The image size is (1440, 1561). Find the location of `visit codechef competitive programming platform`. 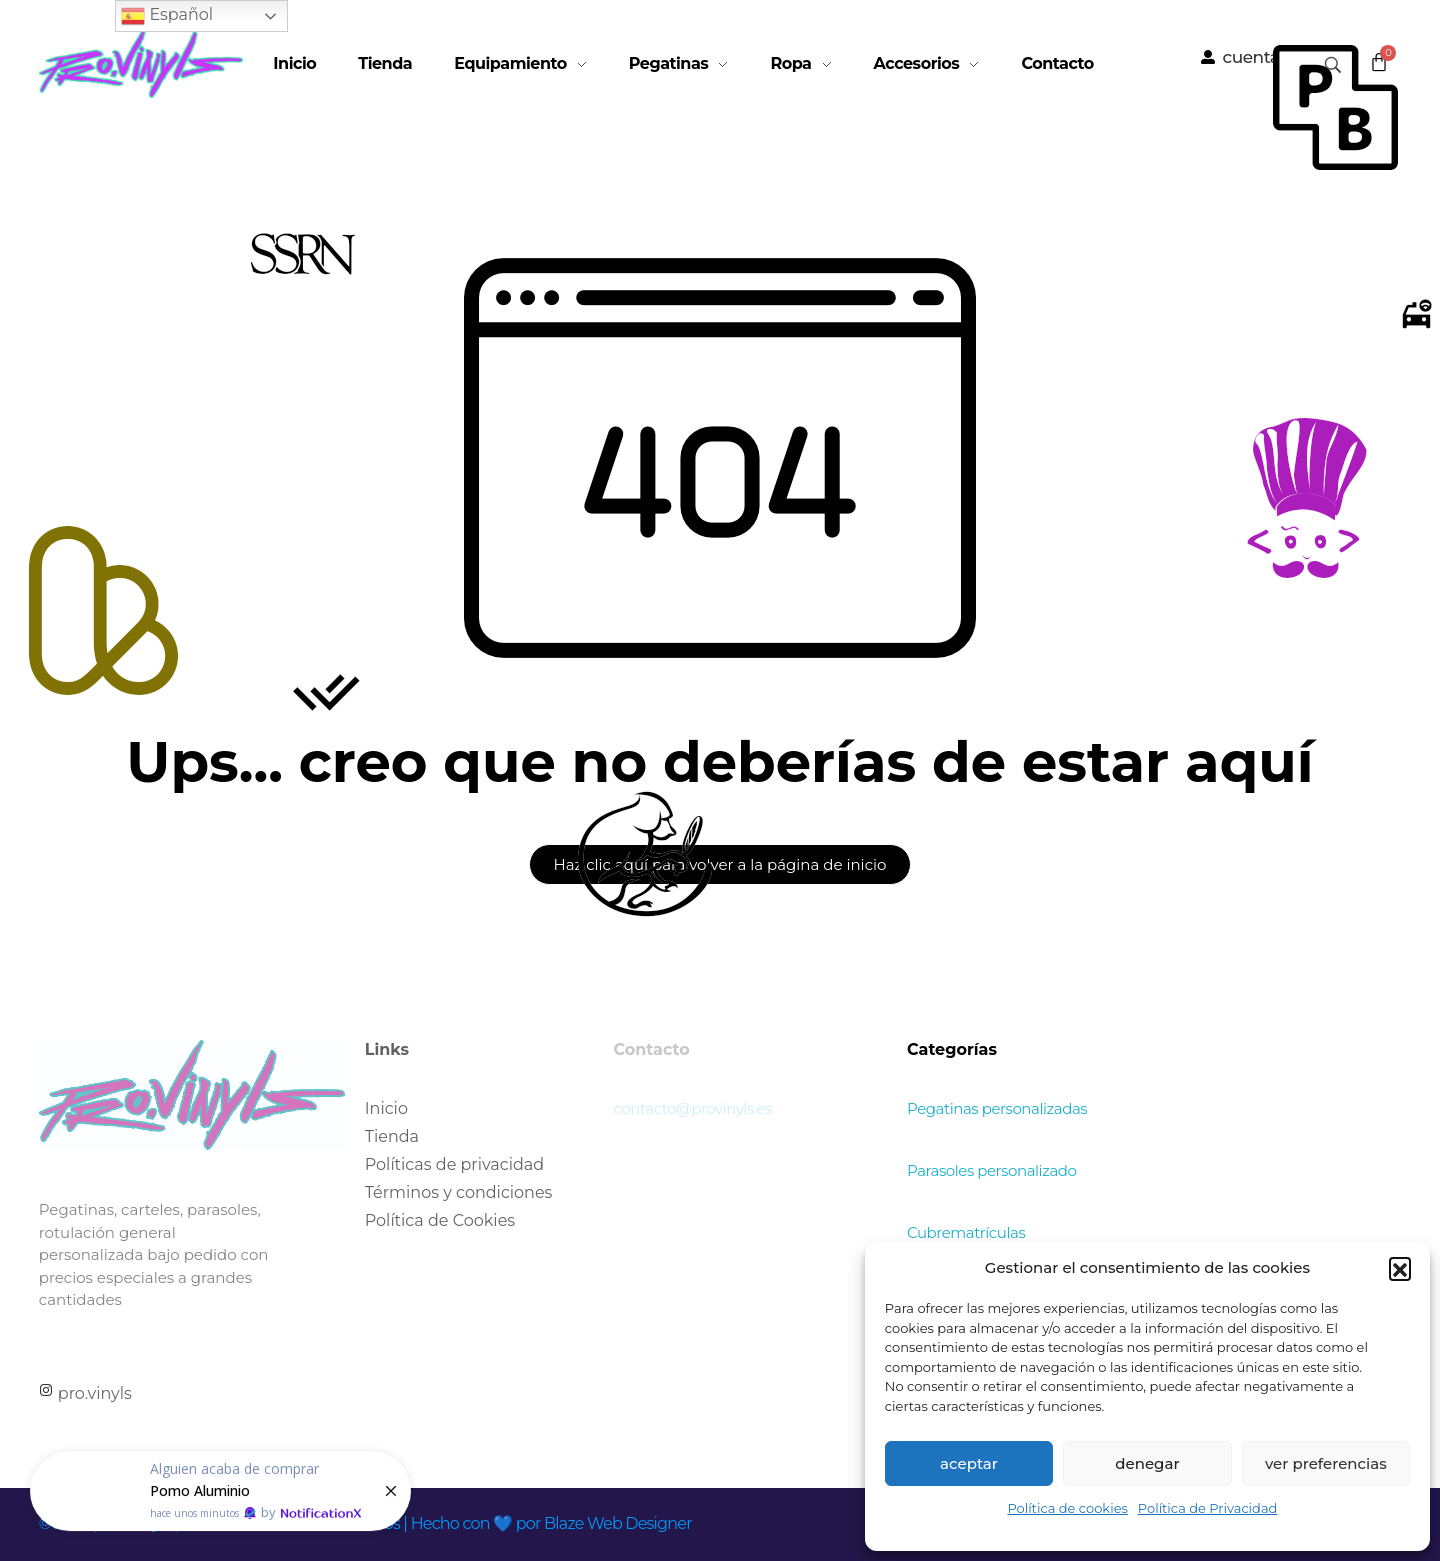

visit codechef competitive programming platform is located at coordinates (1307, 498).